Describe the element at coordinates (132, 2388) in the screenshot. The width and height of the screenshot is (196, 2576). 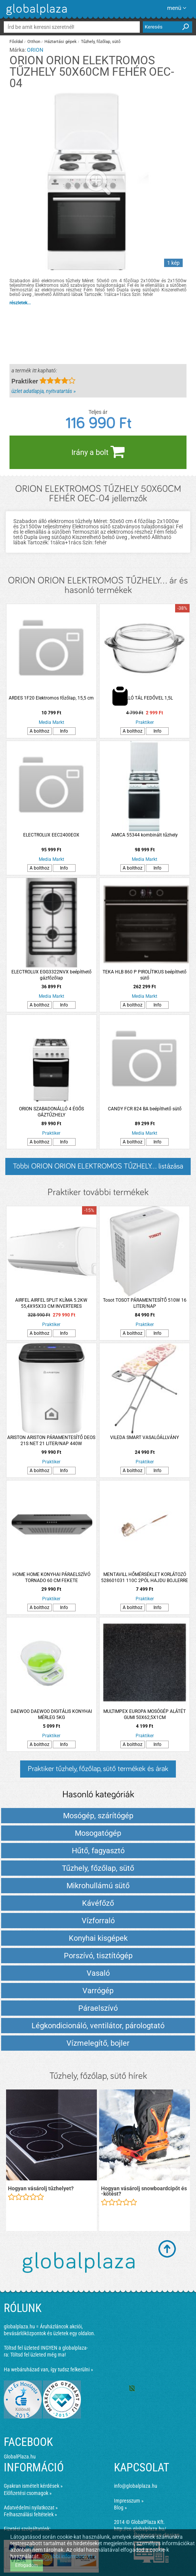
I see `nfc is currently disabled` at that location.